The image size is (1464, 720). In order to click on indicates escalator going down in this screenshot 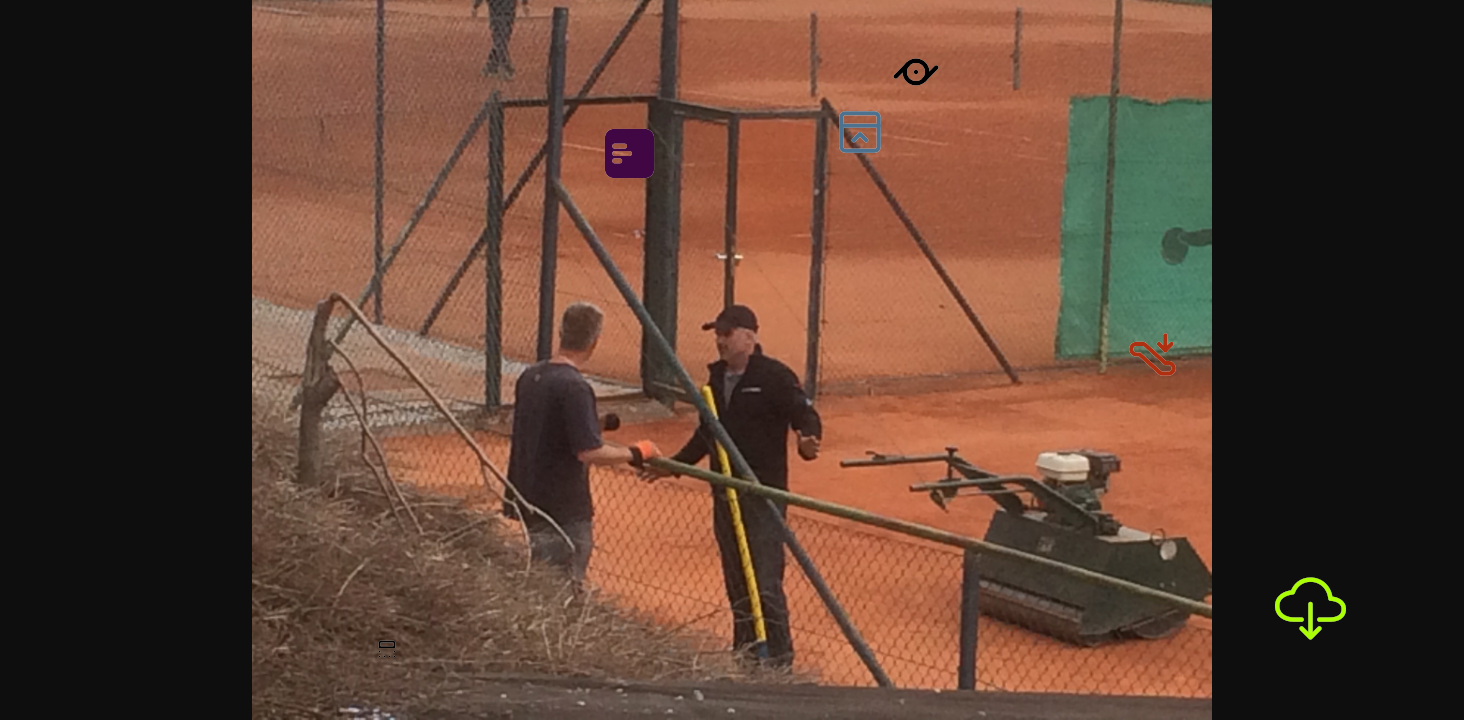, I will do `click(1152, 354)`.